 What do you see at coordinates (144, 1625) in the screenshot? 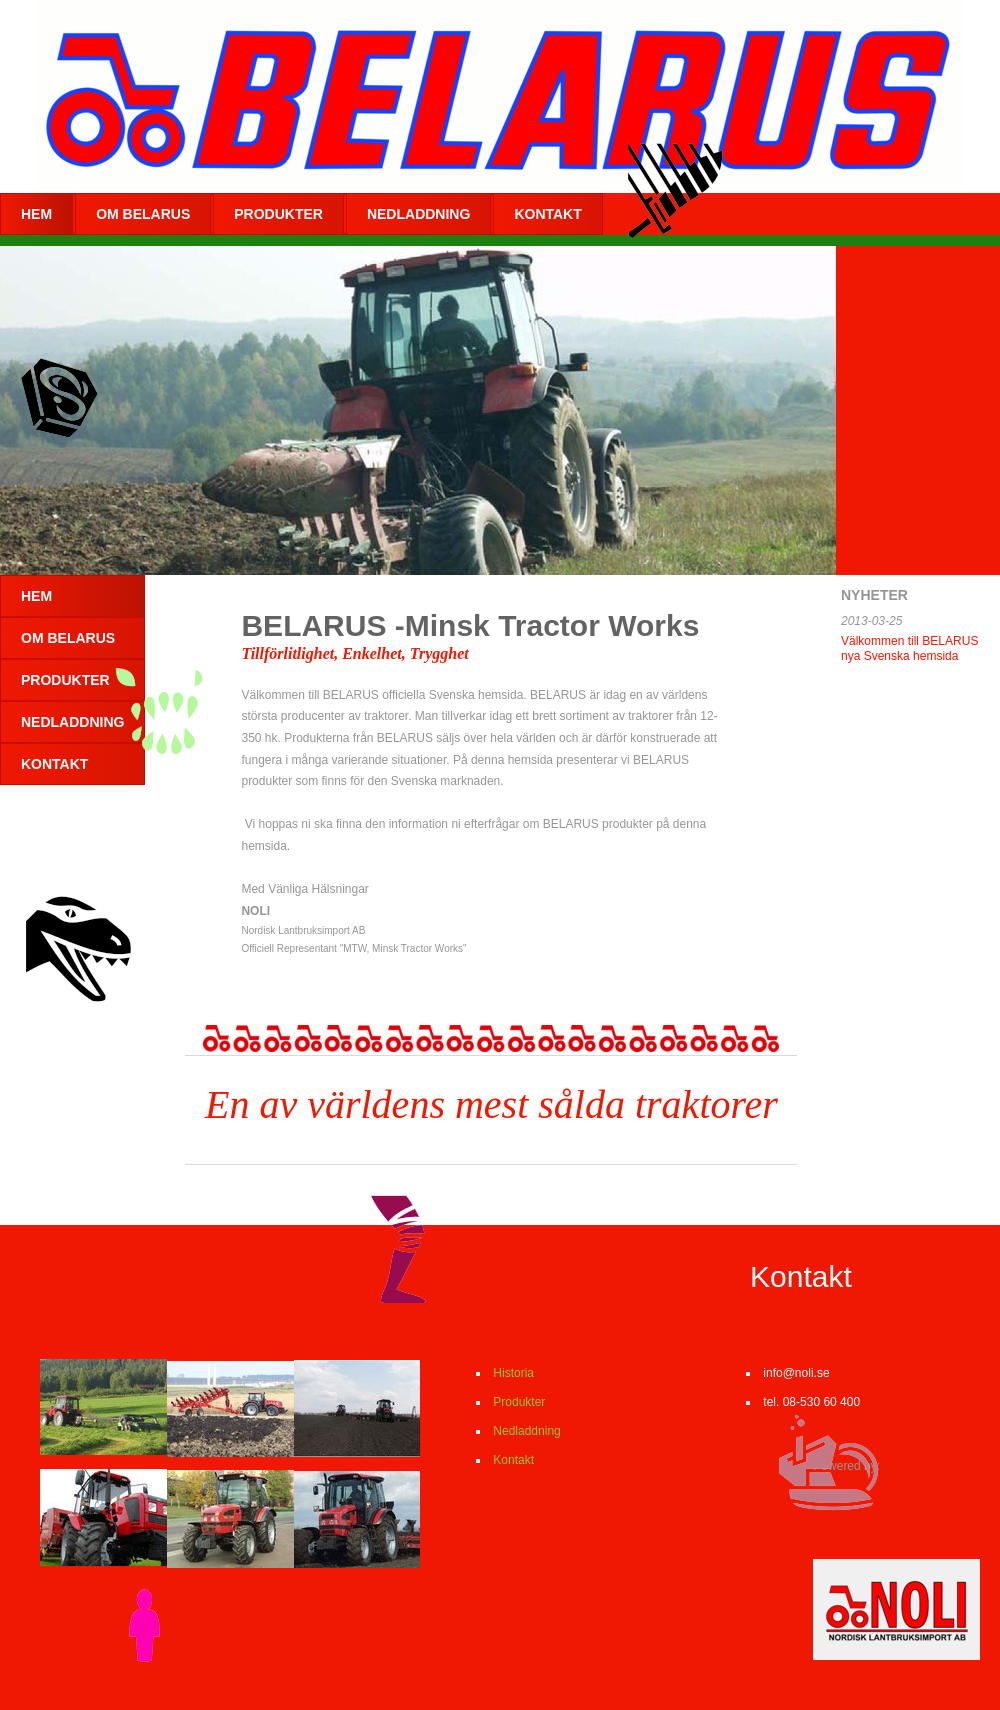
I see `view your profile` at bounding box center [144, 1625].